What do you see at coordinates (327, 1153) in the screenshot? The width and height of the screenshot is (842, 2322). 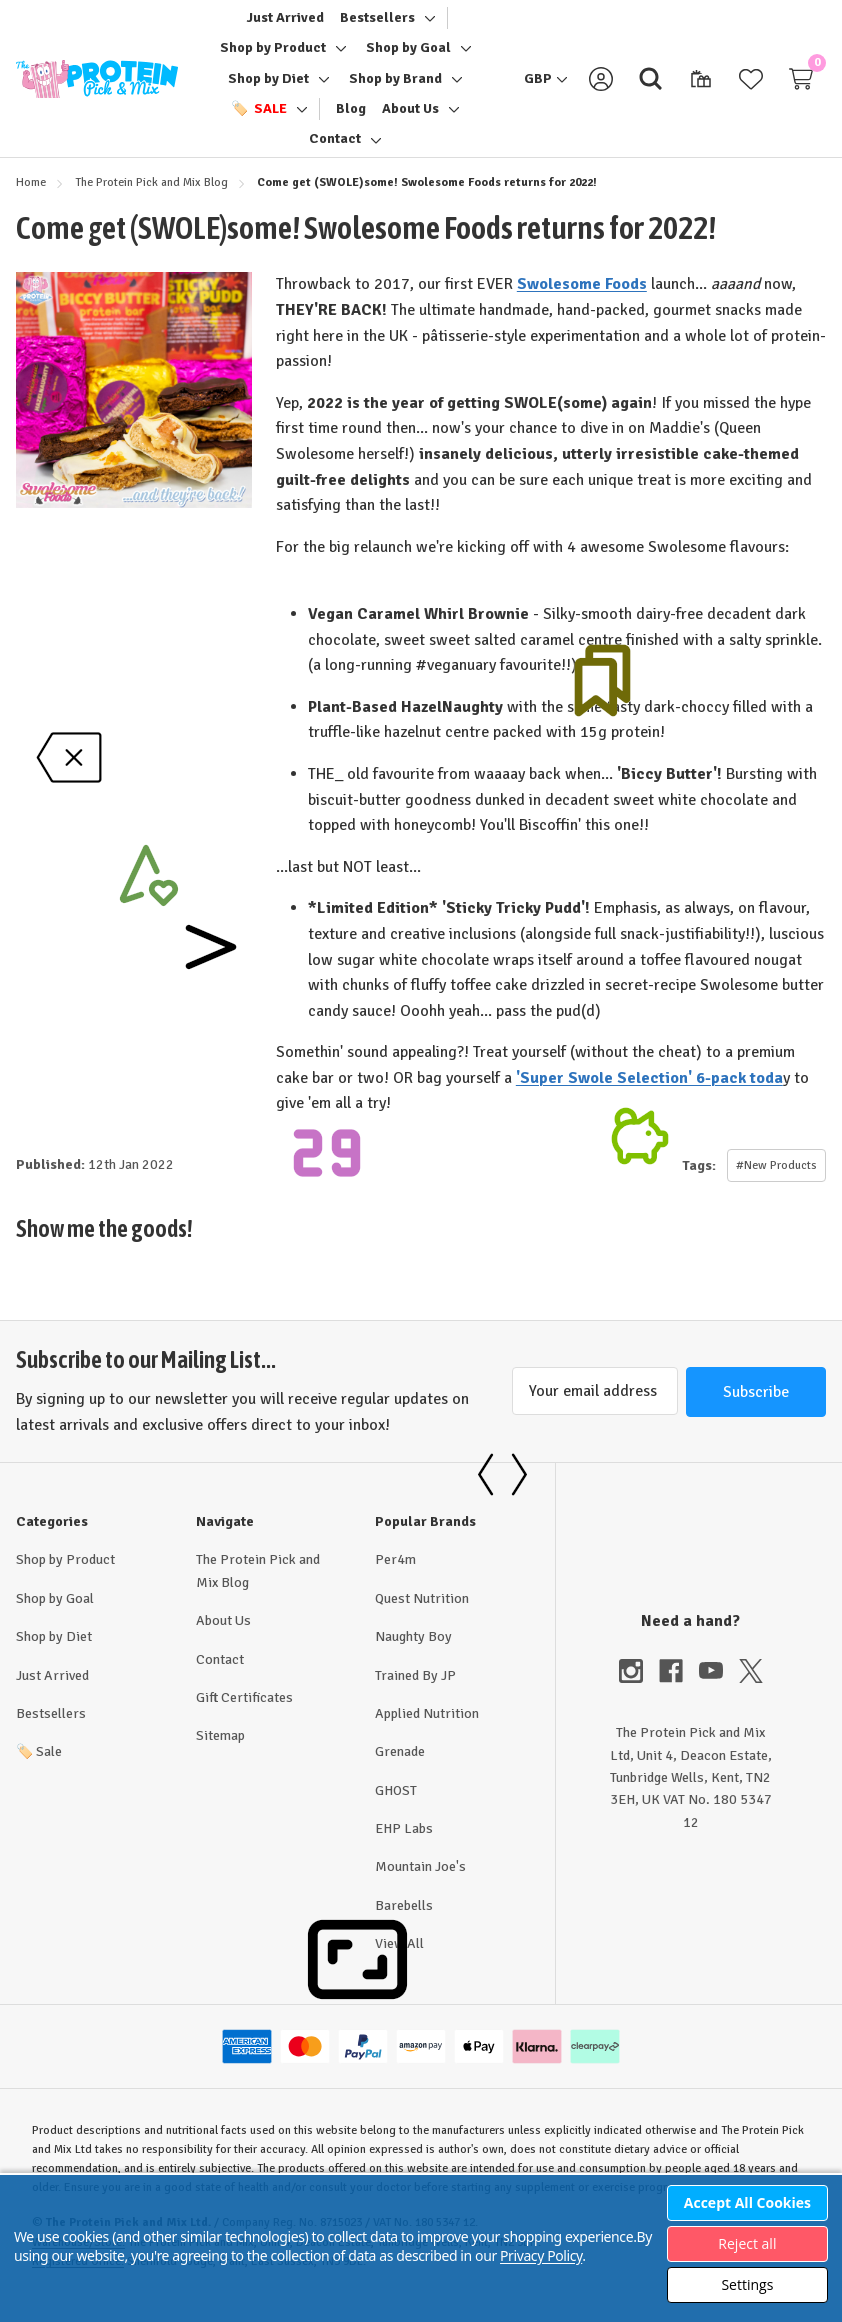 I see `indicates day 29 on a calendar or date picker` at bounding box center [327, 1153].